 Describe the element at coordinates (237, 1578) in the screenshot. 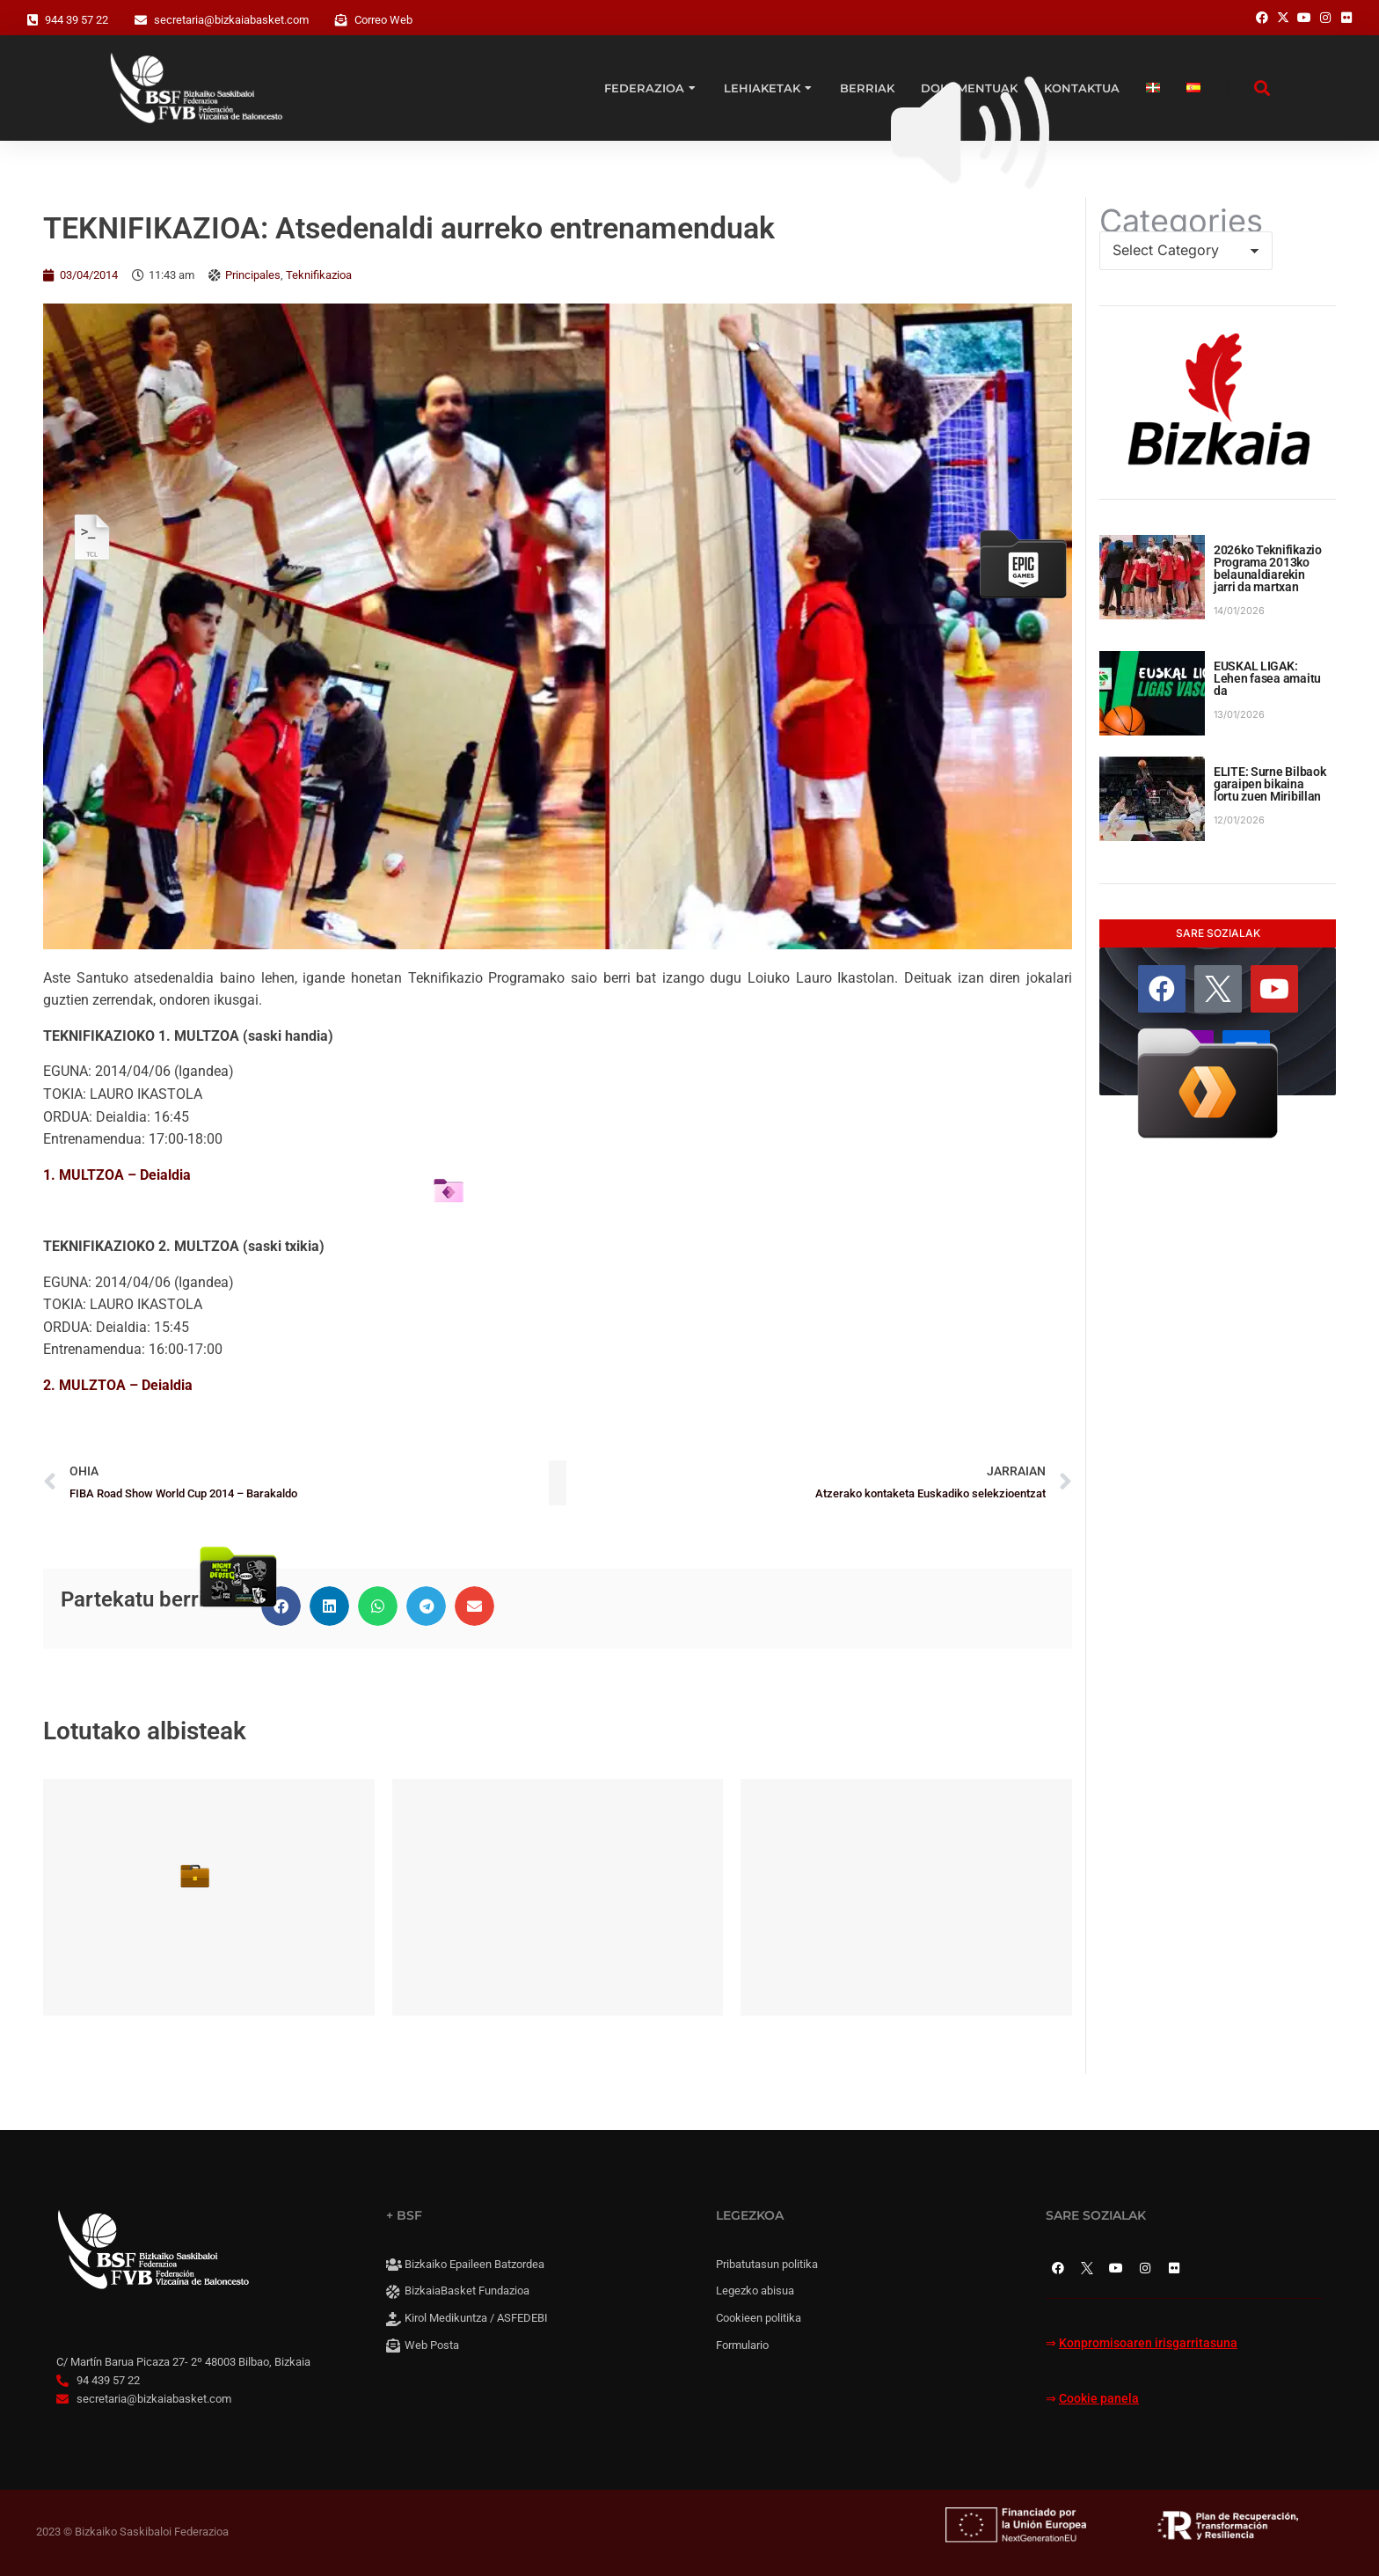

I see `open watch dogs 2 game files folder` at that location.